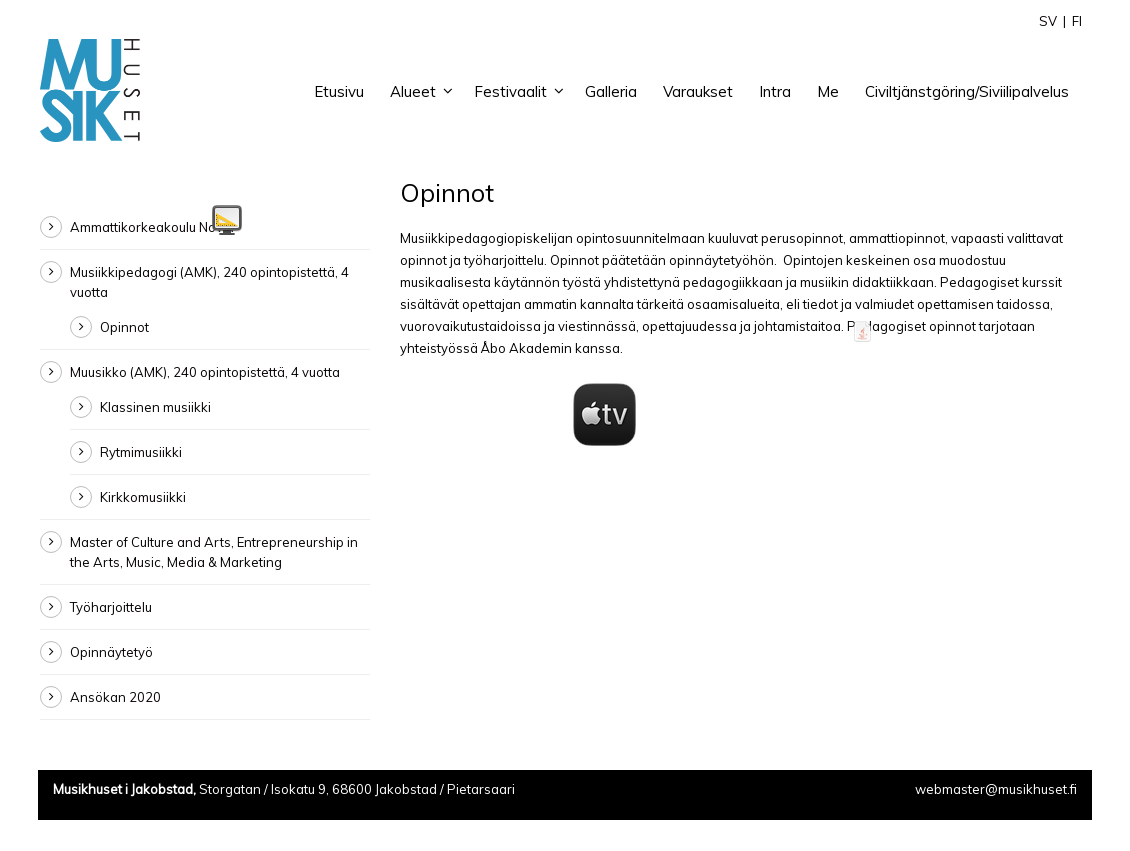 The image size is (1130, 851). What do you see at coordinates (862, 331) in the screenshot?
I see `a java source code file` at bounding box center [862, 331].